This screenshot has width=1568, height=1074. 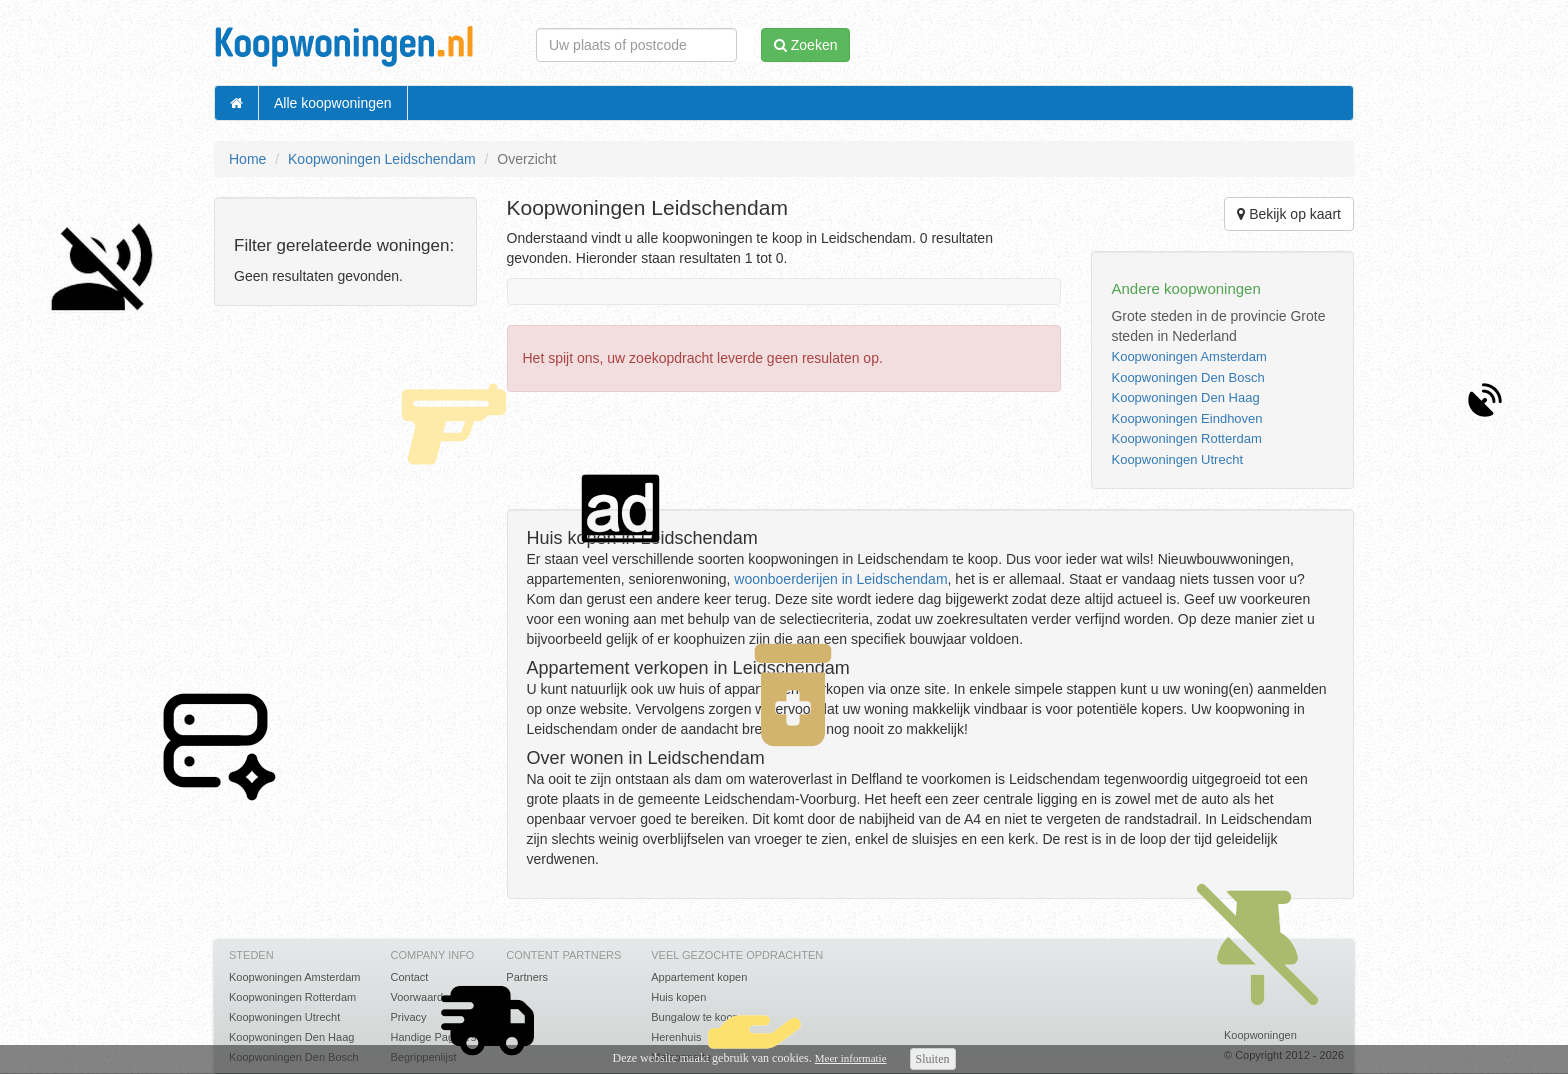 I want to click on mute voiceover or text-to-speech, so click(x=102, y=269).